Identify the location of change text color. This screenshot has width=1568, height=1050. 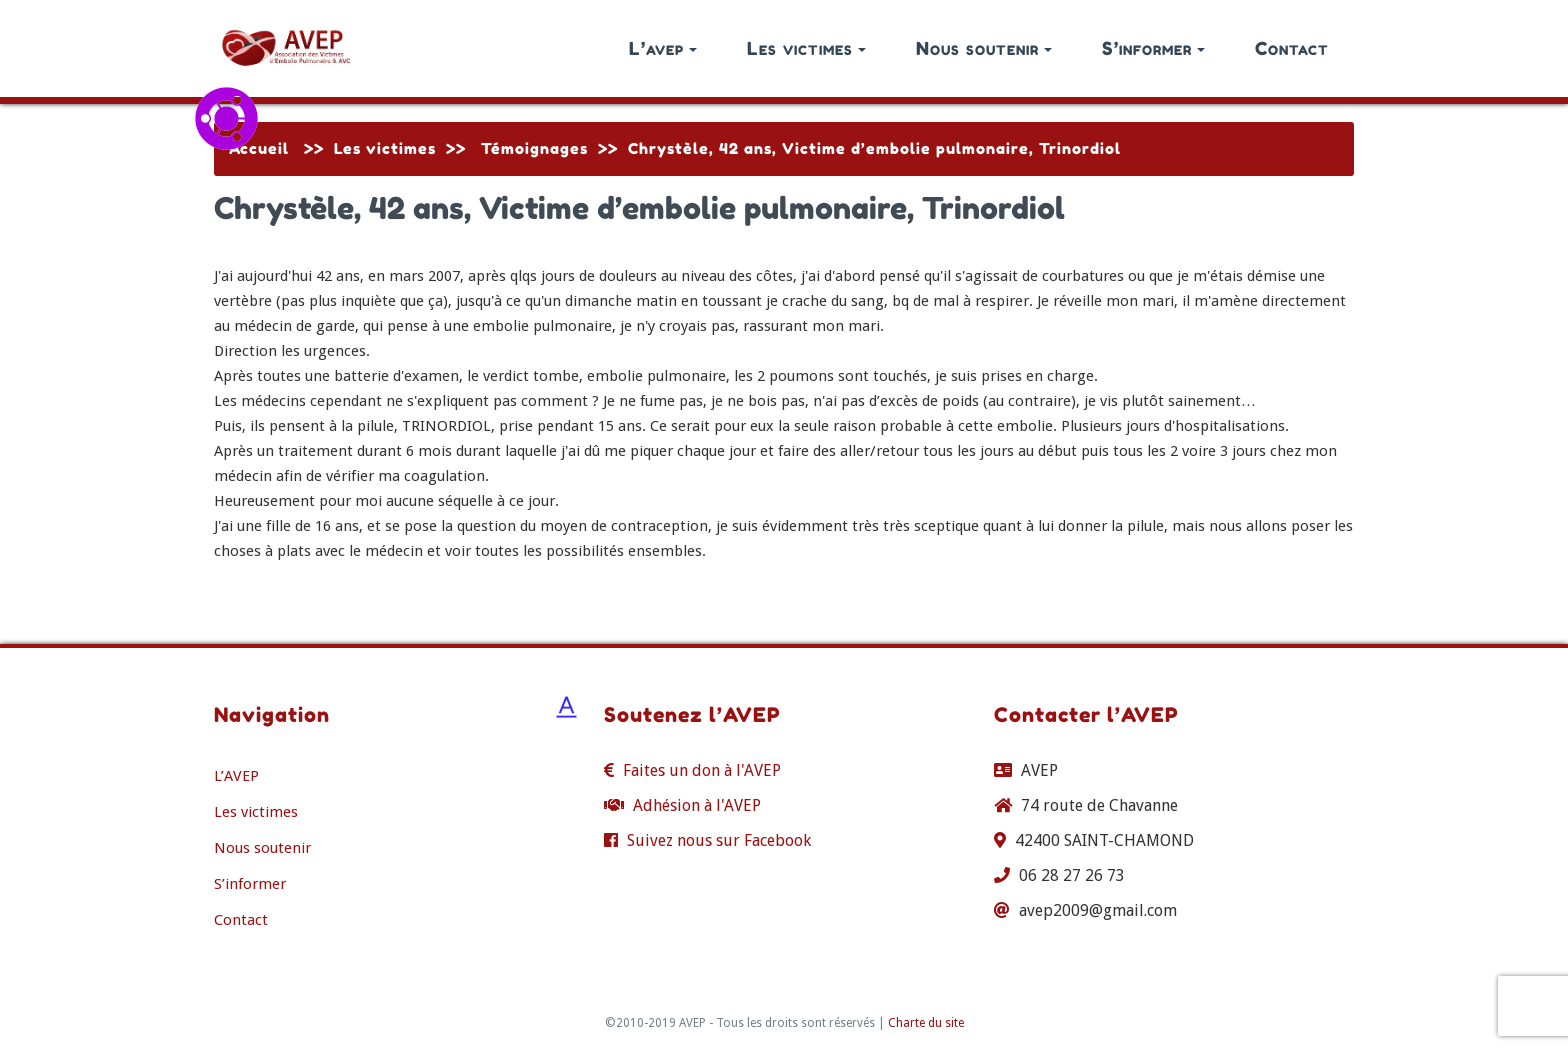
(566, 706).